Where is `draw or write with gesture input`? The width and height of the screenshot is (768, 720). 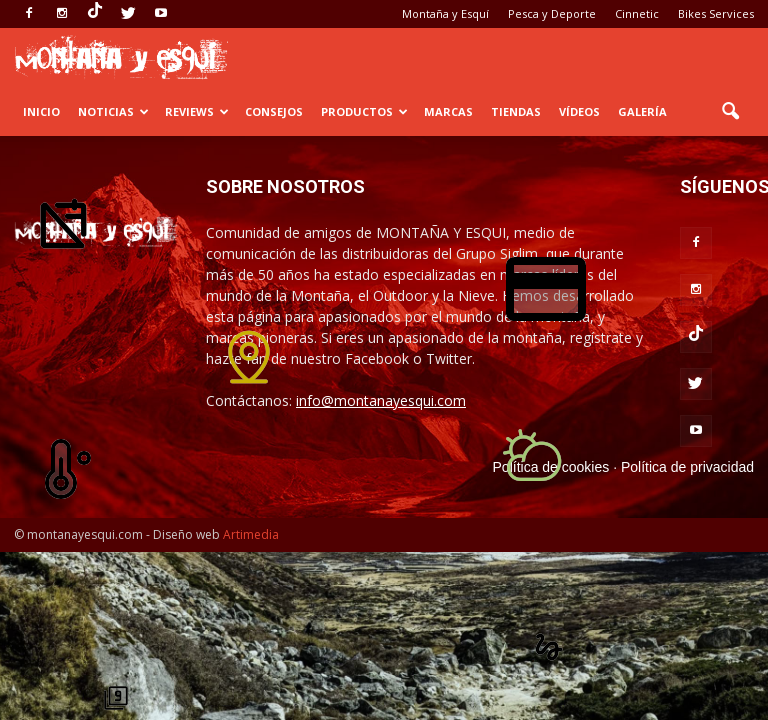
draw or write with gesture input is located at coordinates (549, 647).